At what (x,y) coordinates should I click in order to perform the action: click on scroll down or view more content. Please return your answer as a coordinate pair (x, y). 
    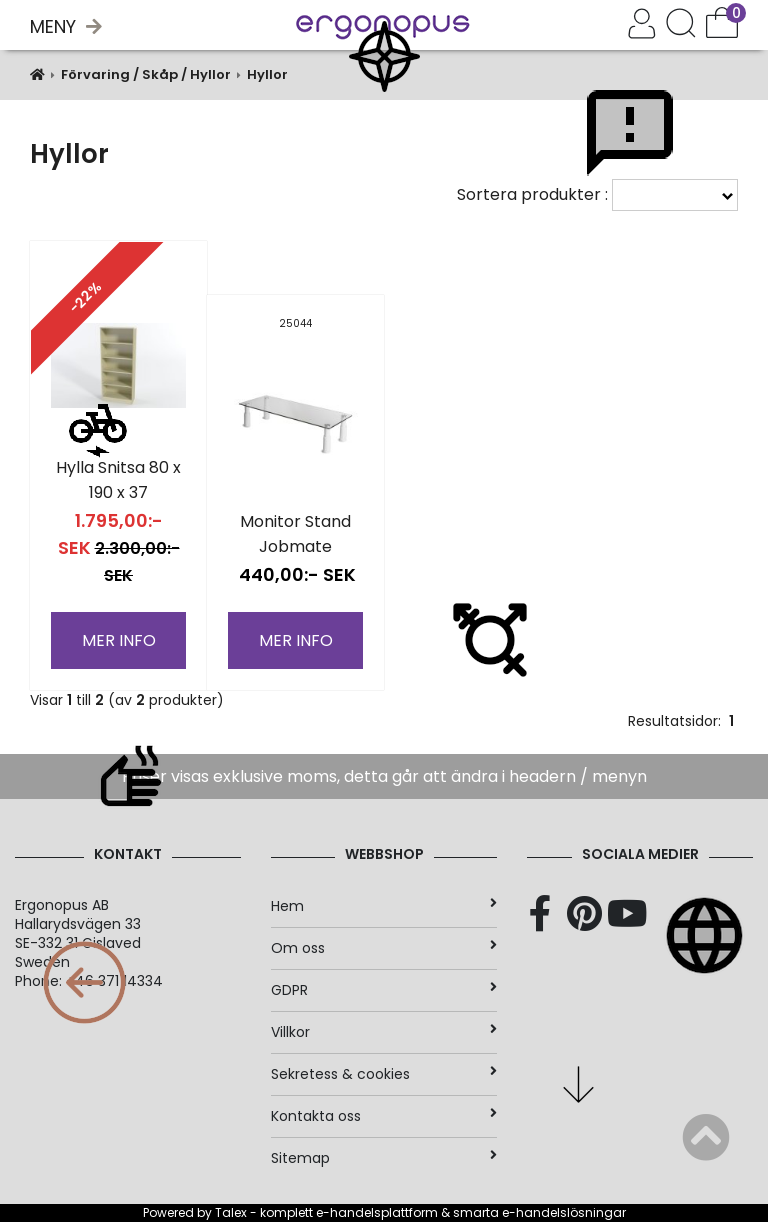
    Looking at the image, I should click on (578, 1084).